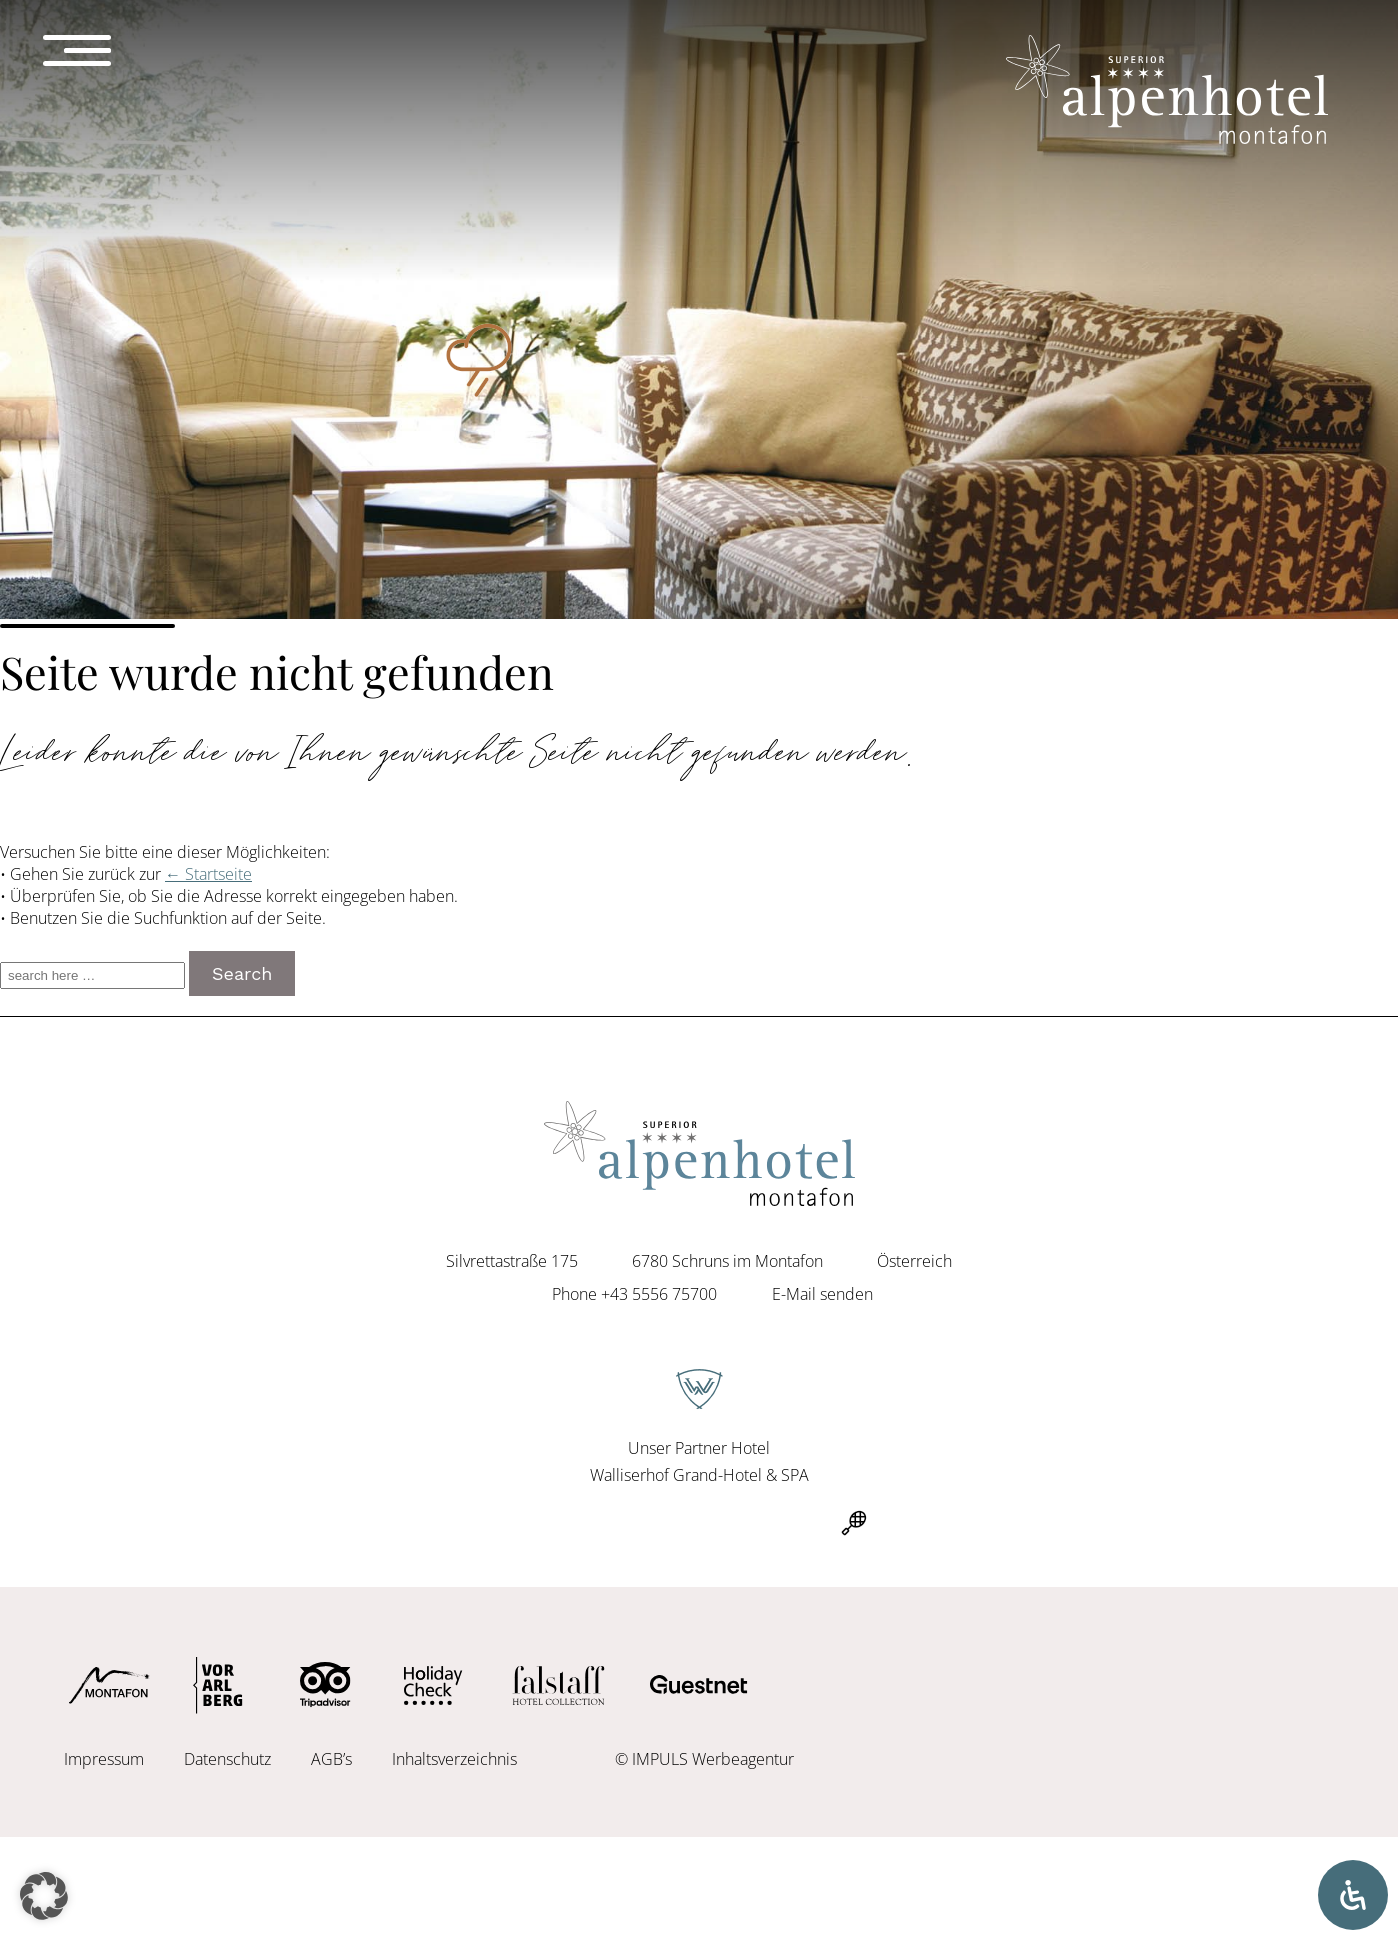 The width and height of the screenshot is (1398, 1940). I want to click on access tennis or racquet sports activities, so click(853, 1523).